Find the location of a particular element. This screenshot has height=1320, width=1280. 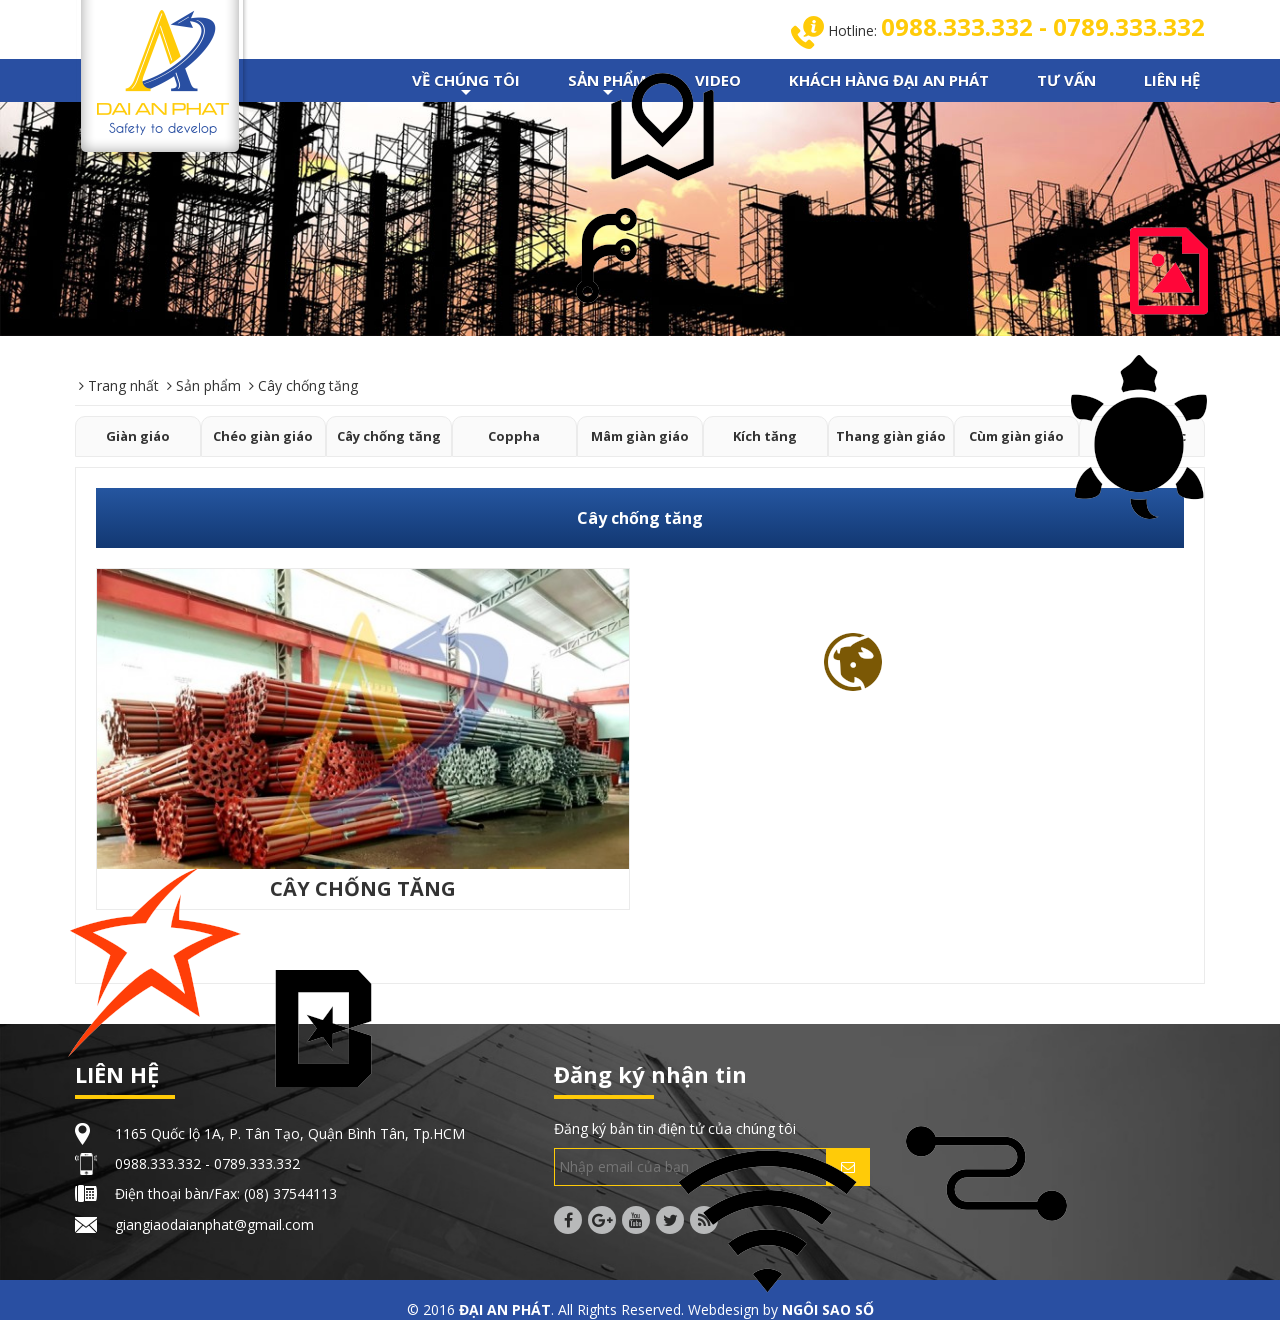

open forgejo git repository is located at coordinates (606, 255).